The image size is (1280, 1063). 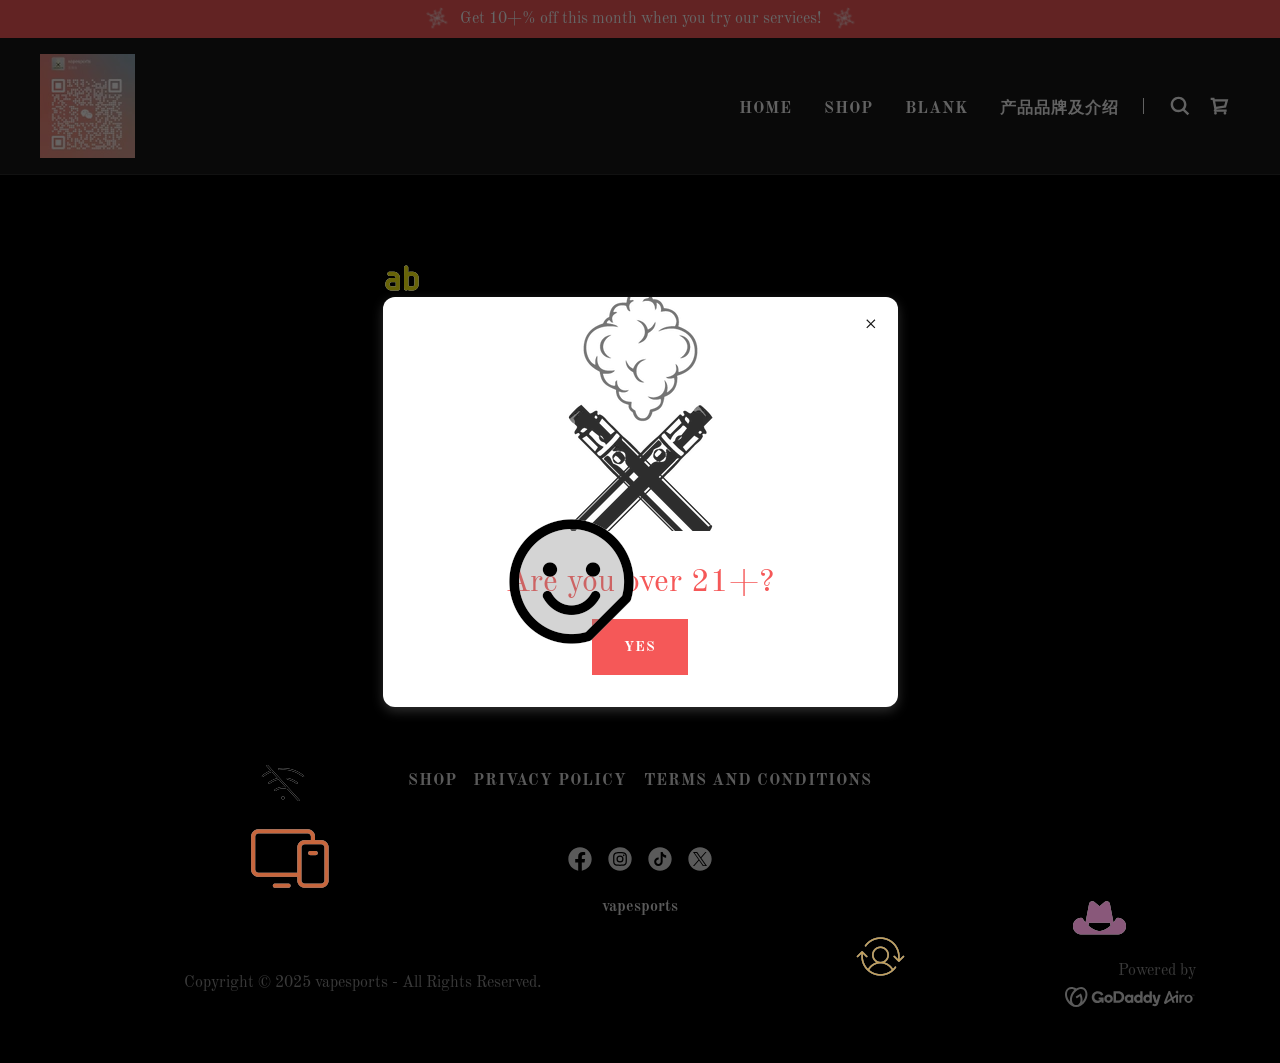 I want to click on manage connected devices, so click(x=288, y=858).